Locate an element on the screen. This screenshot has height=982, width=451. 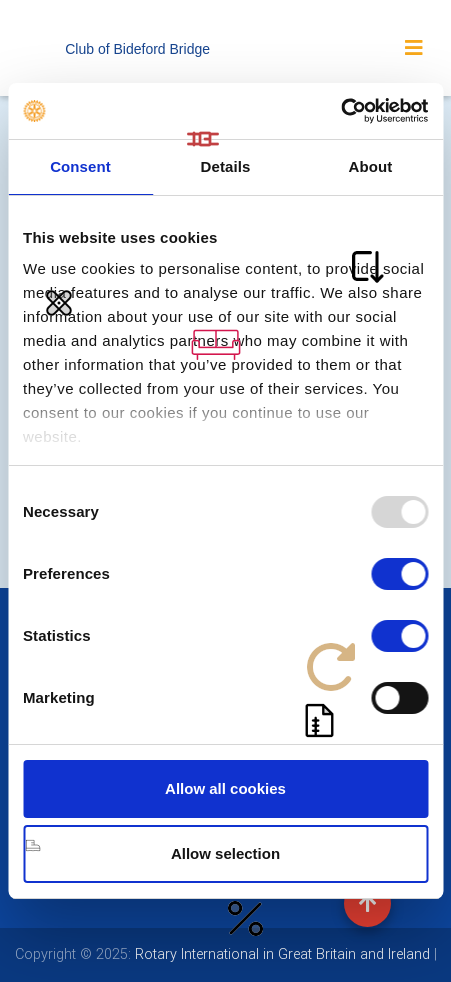
adjust clothing or accessory settings is located at coordinates (203, 139).